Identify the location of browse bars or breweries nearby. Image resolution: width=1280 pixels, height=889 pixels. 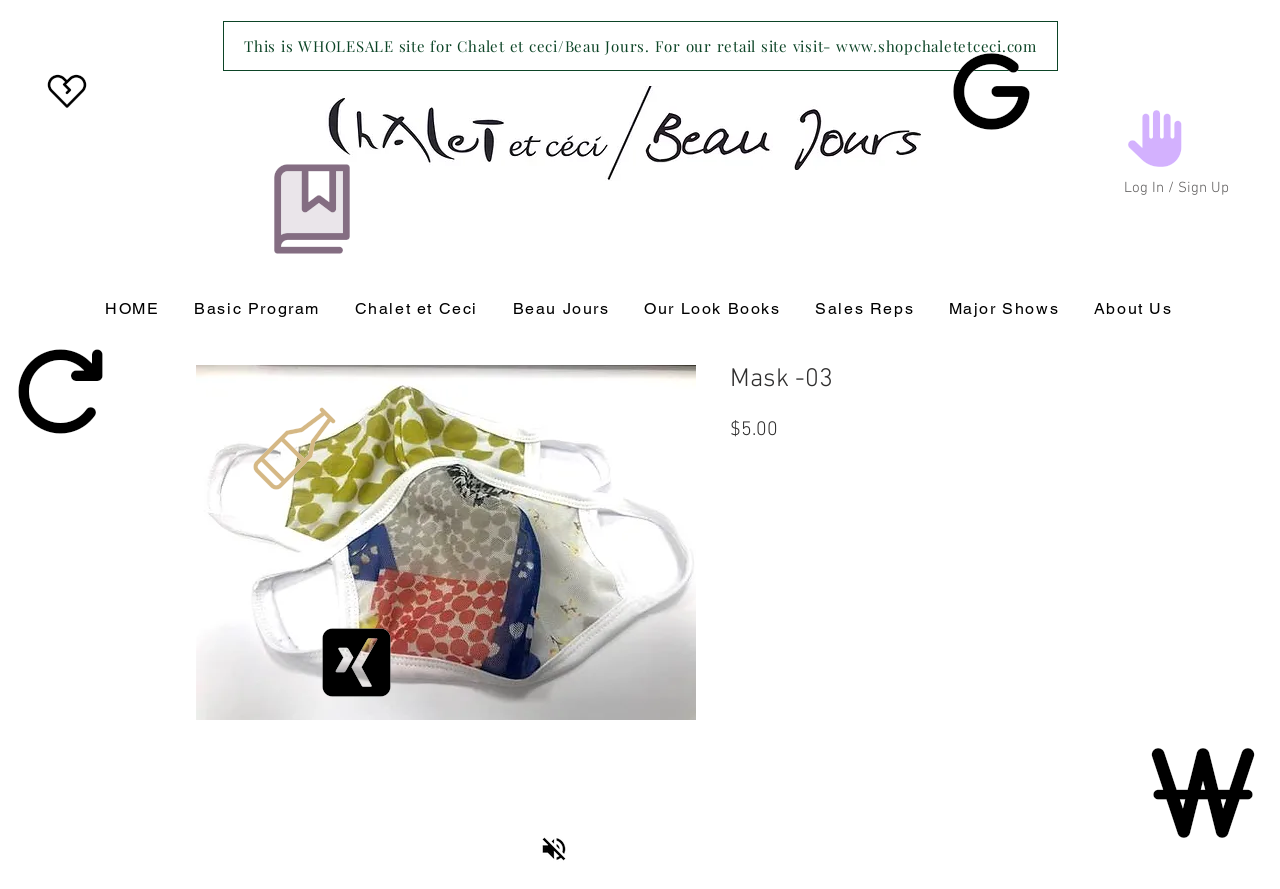
(293, 450).